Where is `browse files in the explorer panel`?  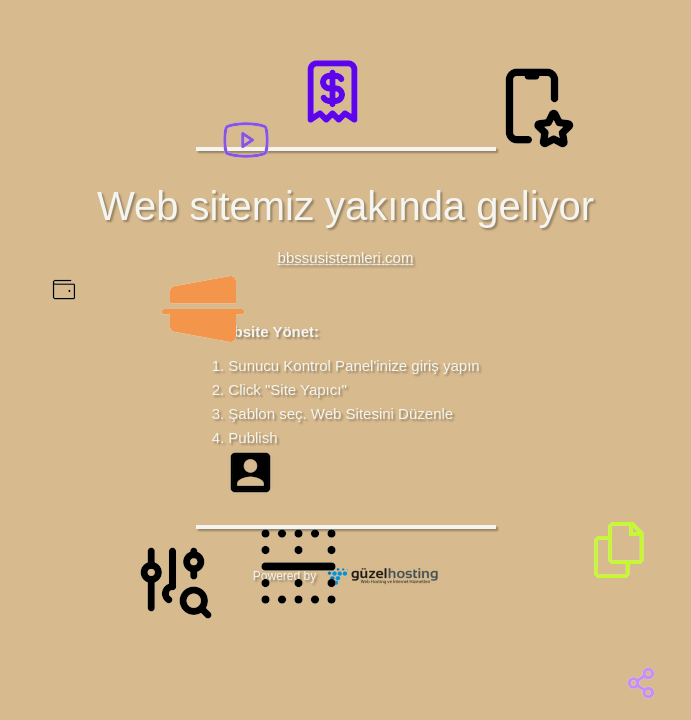 browse files in the explorer panel is located at coordinates (620, 550).